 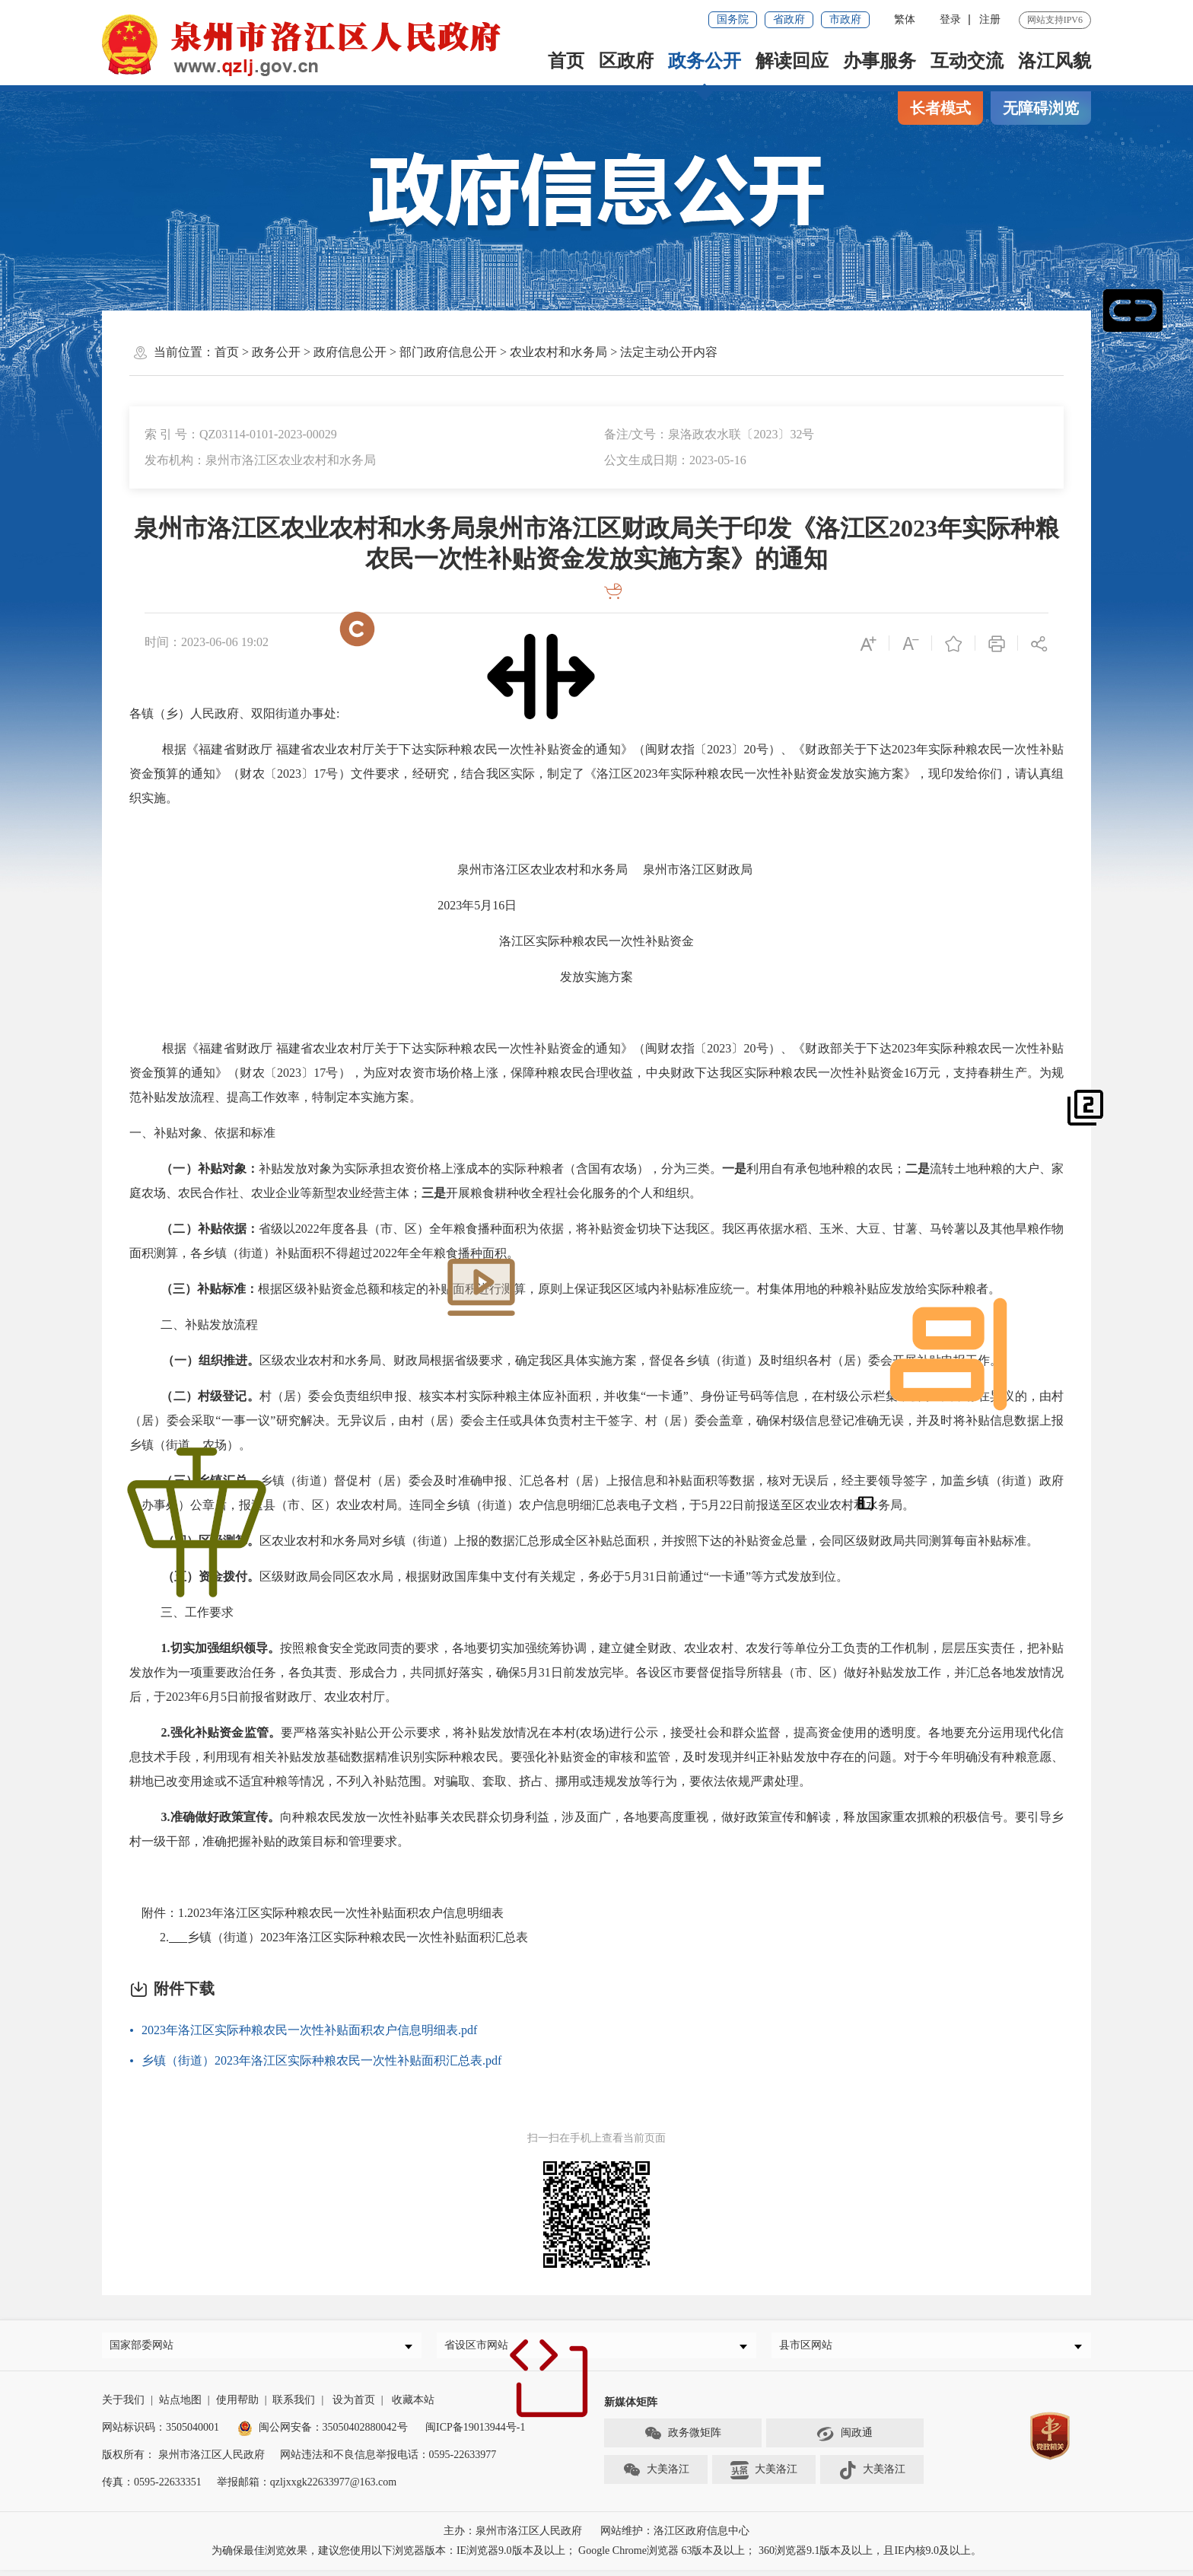 What do you see at coordinates (196, 1522) in the screenshot?
I see `access air traffic control features` at bounding box center [196, 1522].